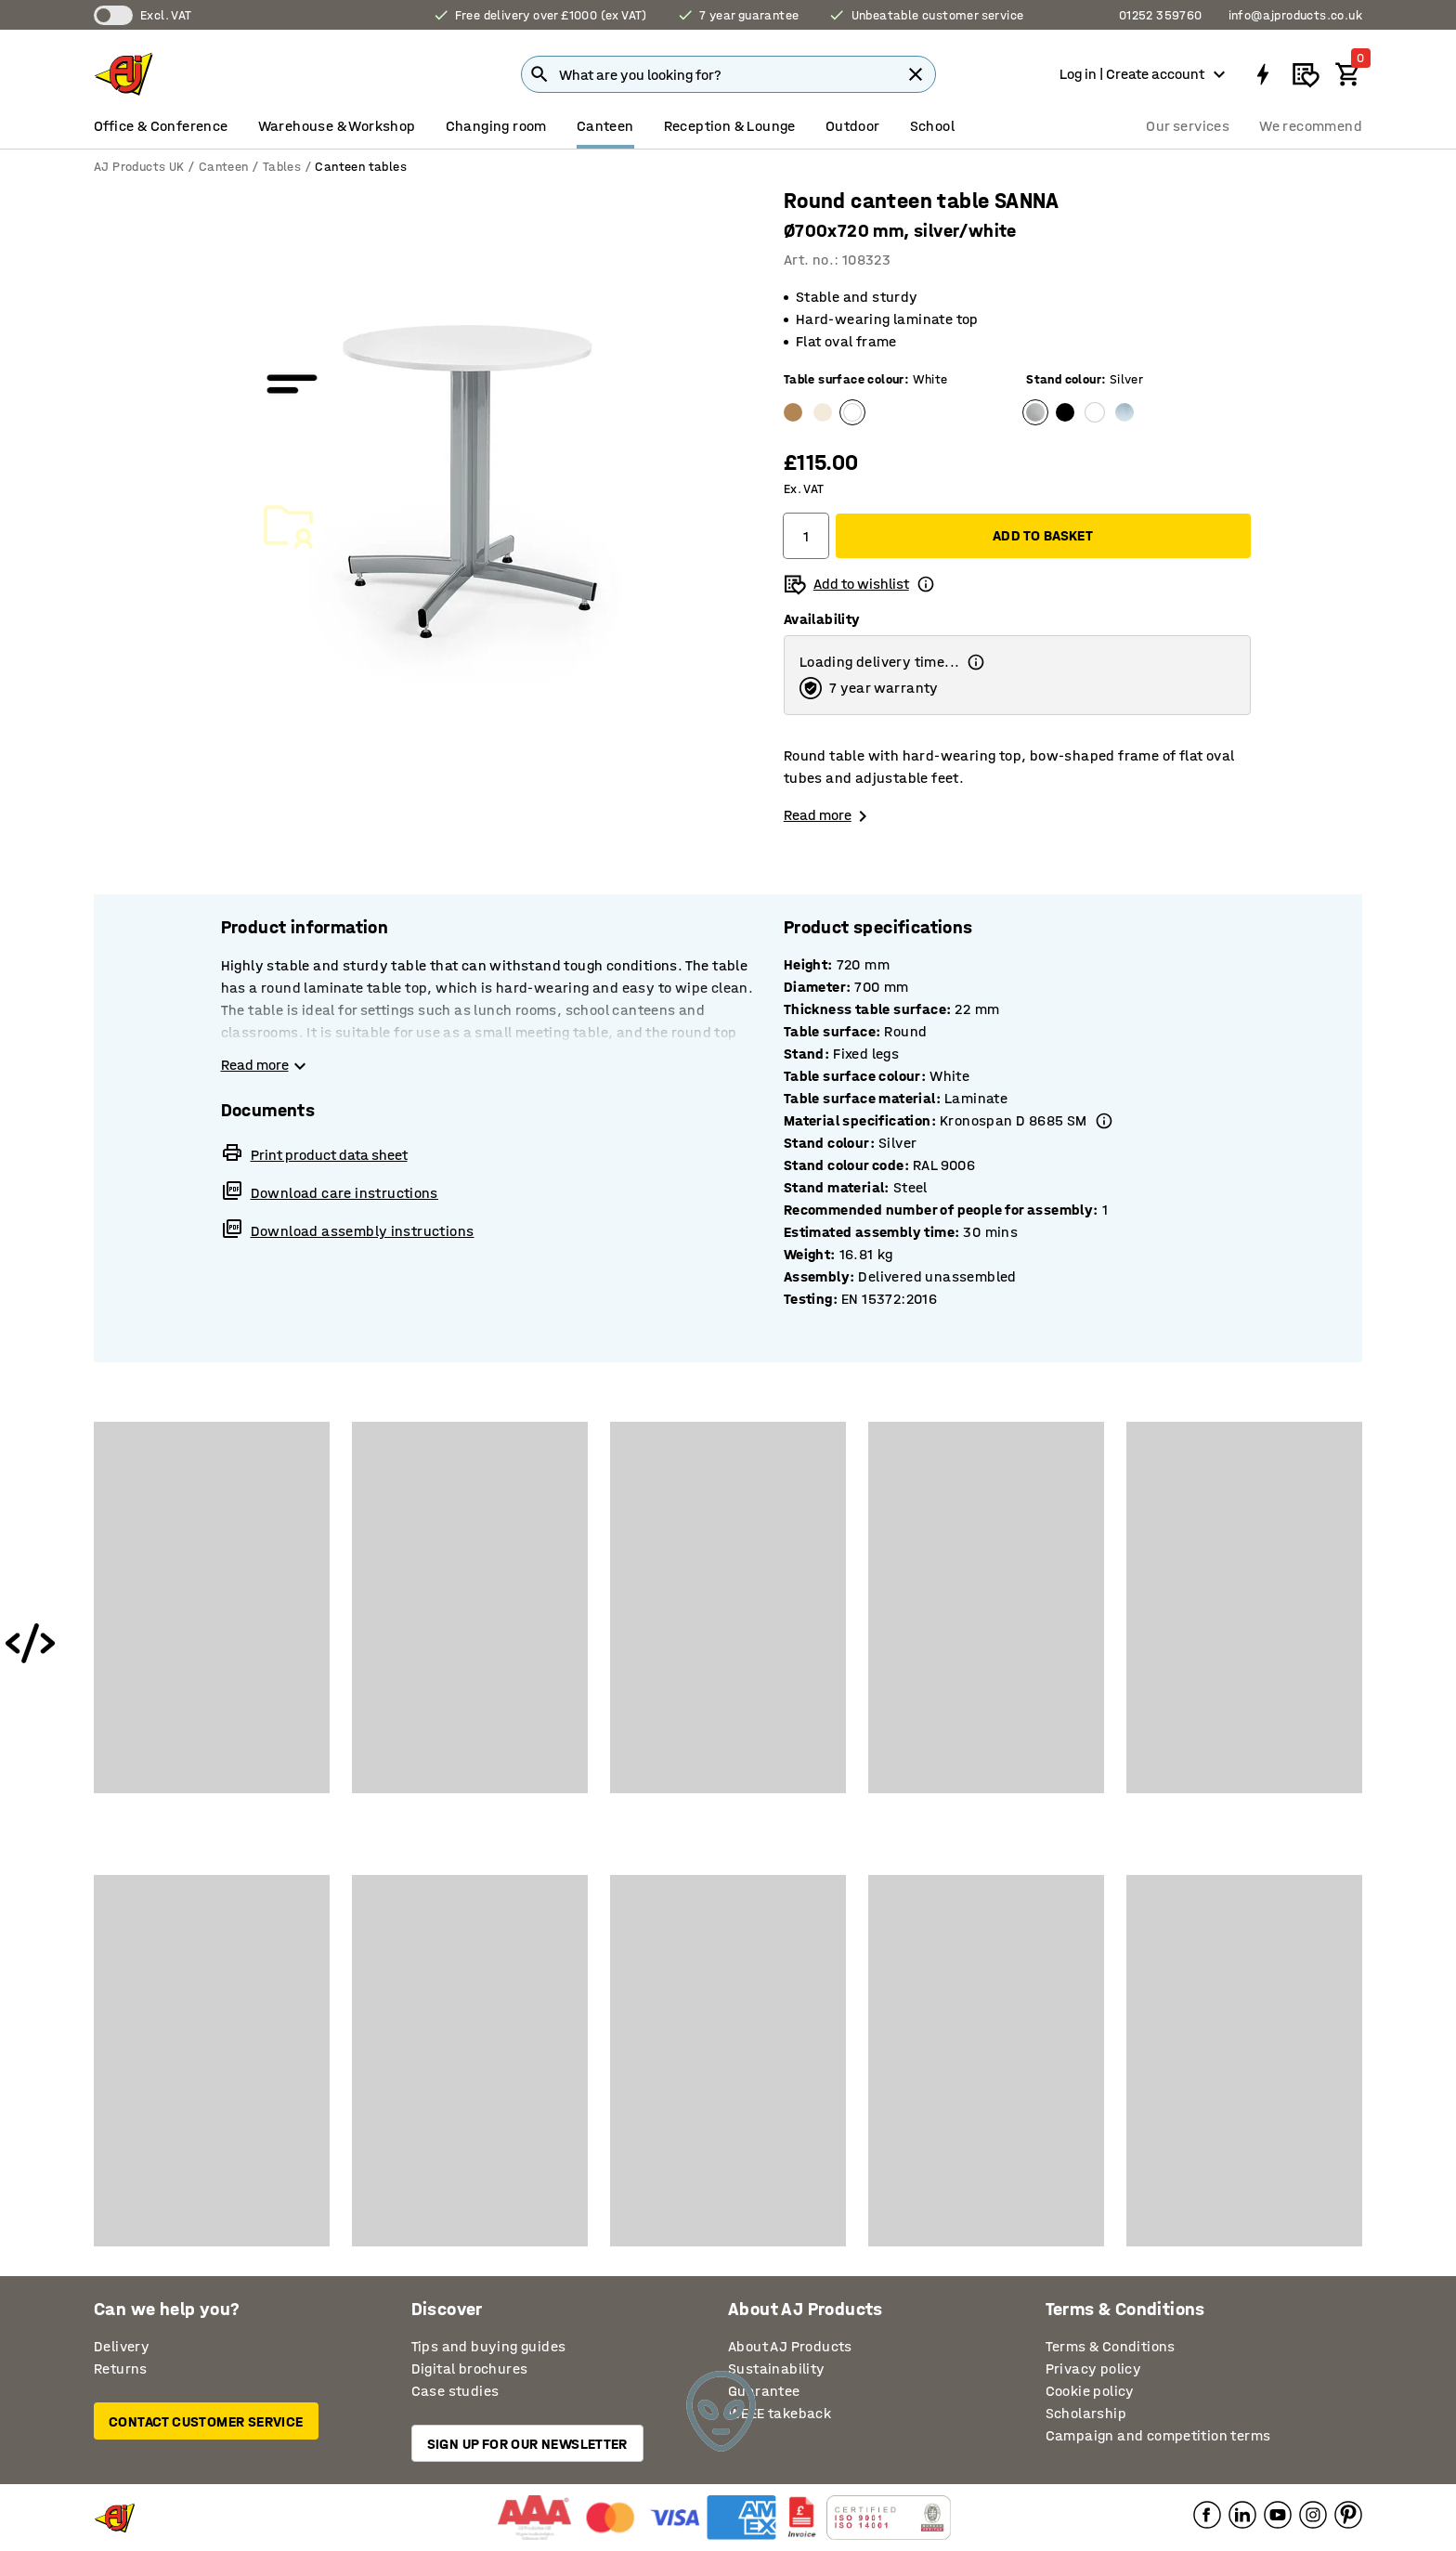 The height and width of the screenshot is (2551, 1456). What do you see at coordinates (721, 2411) in the screenshot?
I see `indicates unknown or unidentified user` at bounding box center [721, 2411].